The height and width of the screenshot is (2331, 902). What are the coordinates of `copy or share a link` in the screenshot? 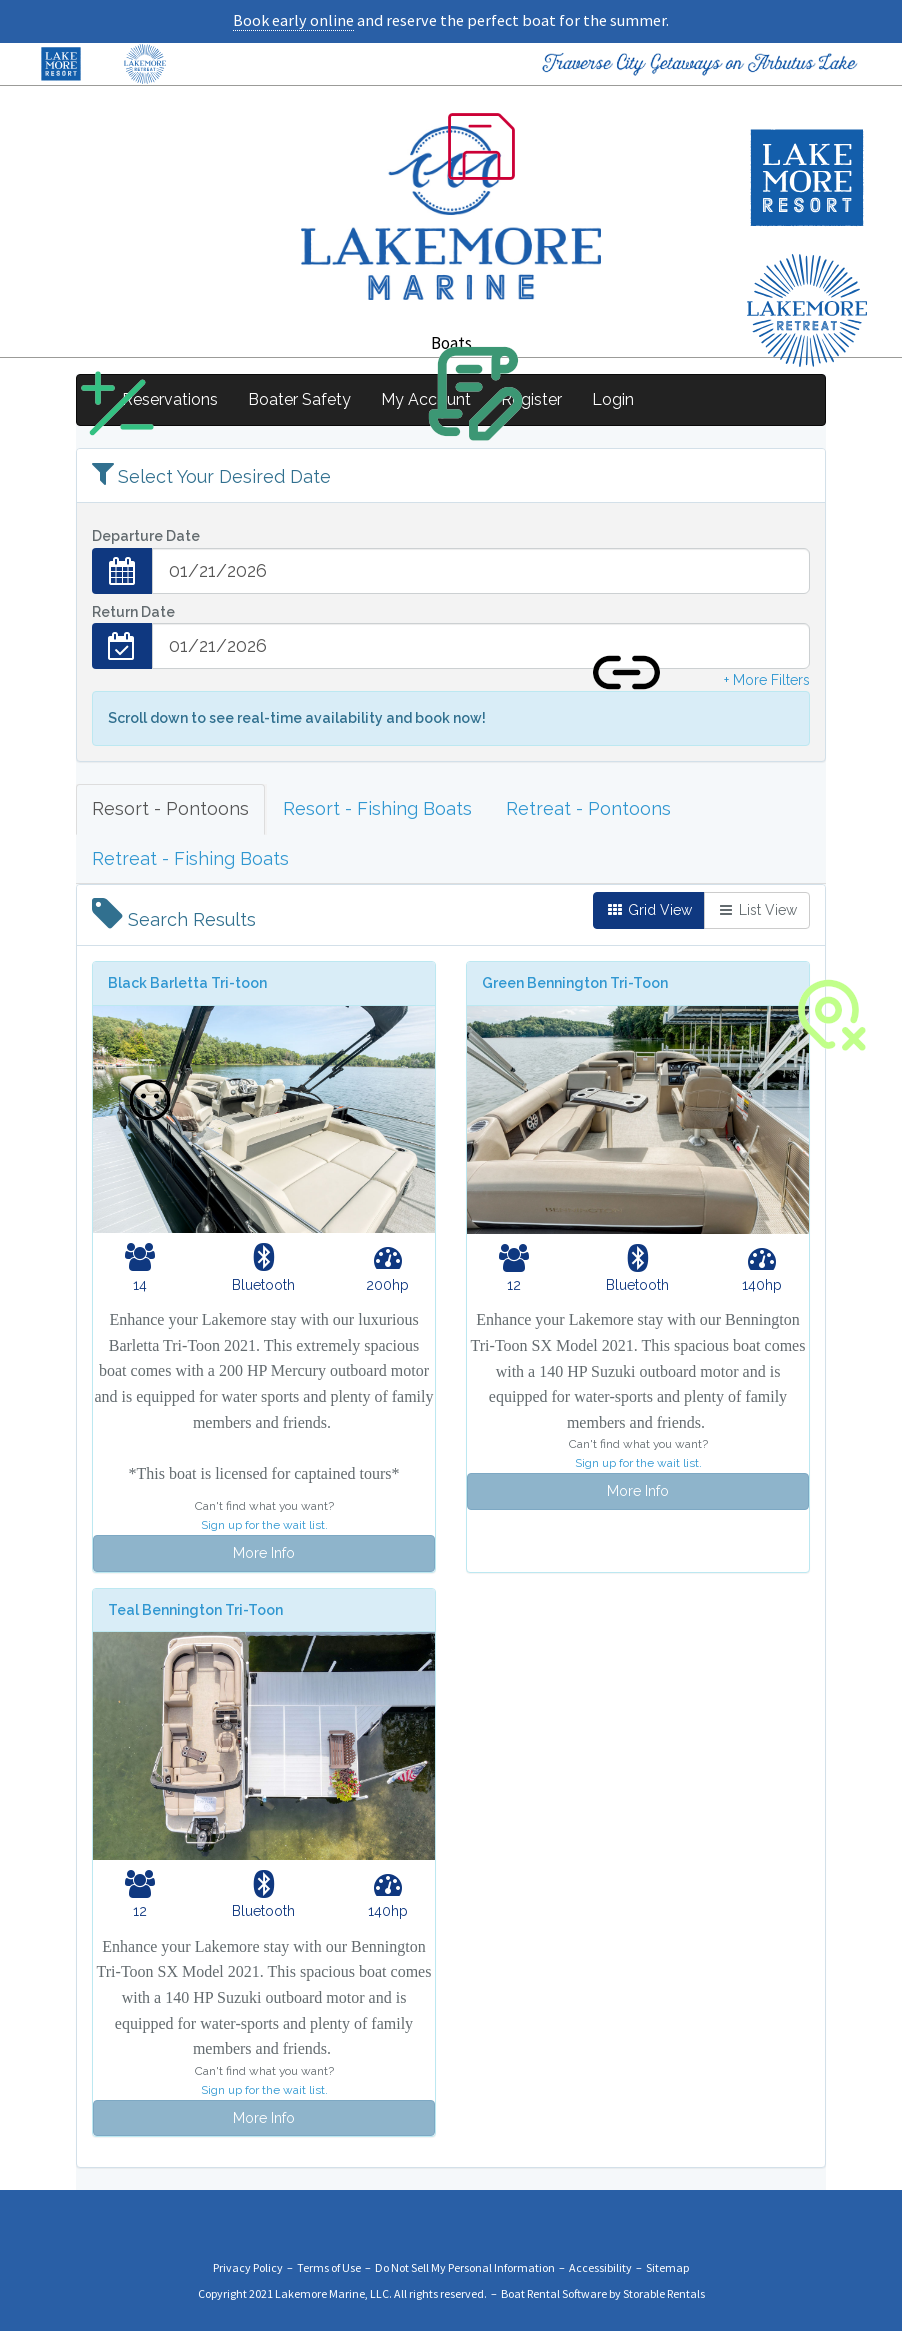 It's located at (626, 672).